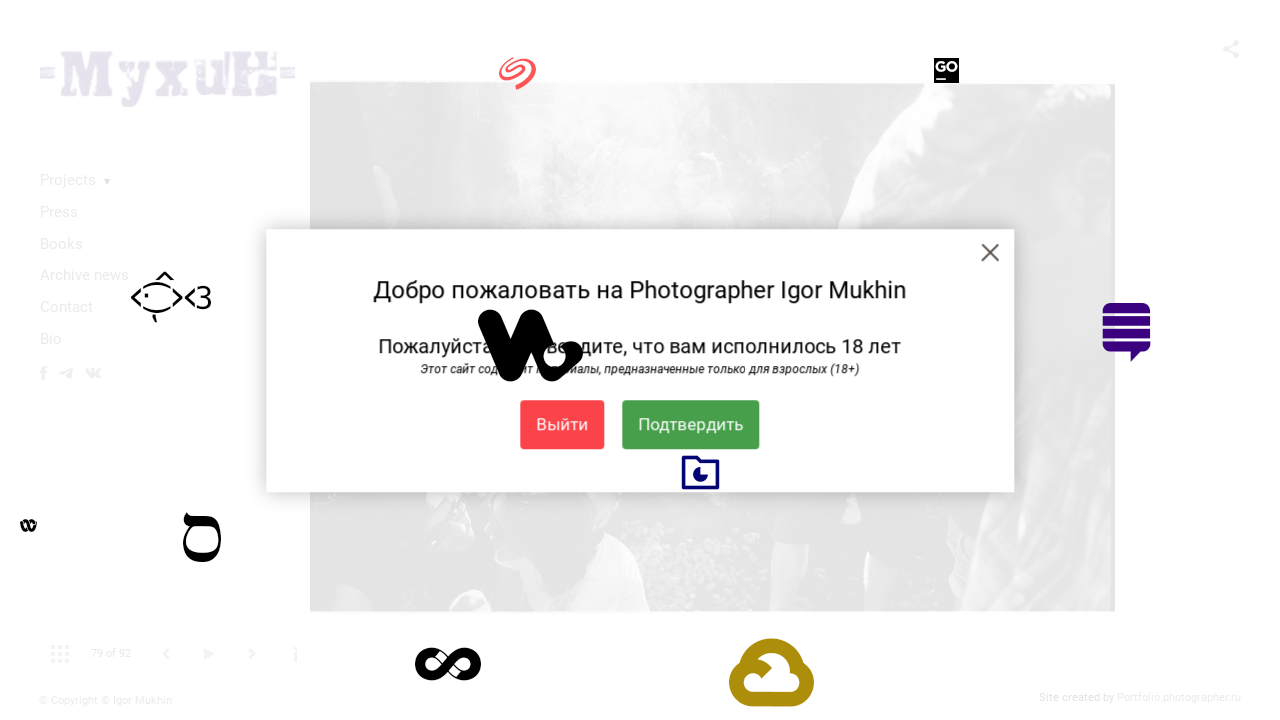  What do you see at coordinates (530, 345) in the screenshot?
I see `netim domain registrar logo` at bounding box center [530, 345].